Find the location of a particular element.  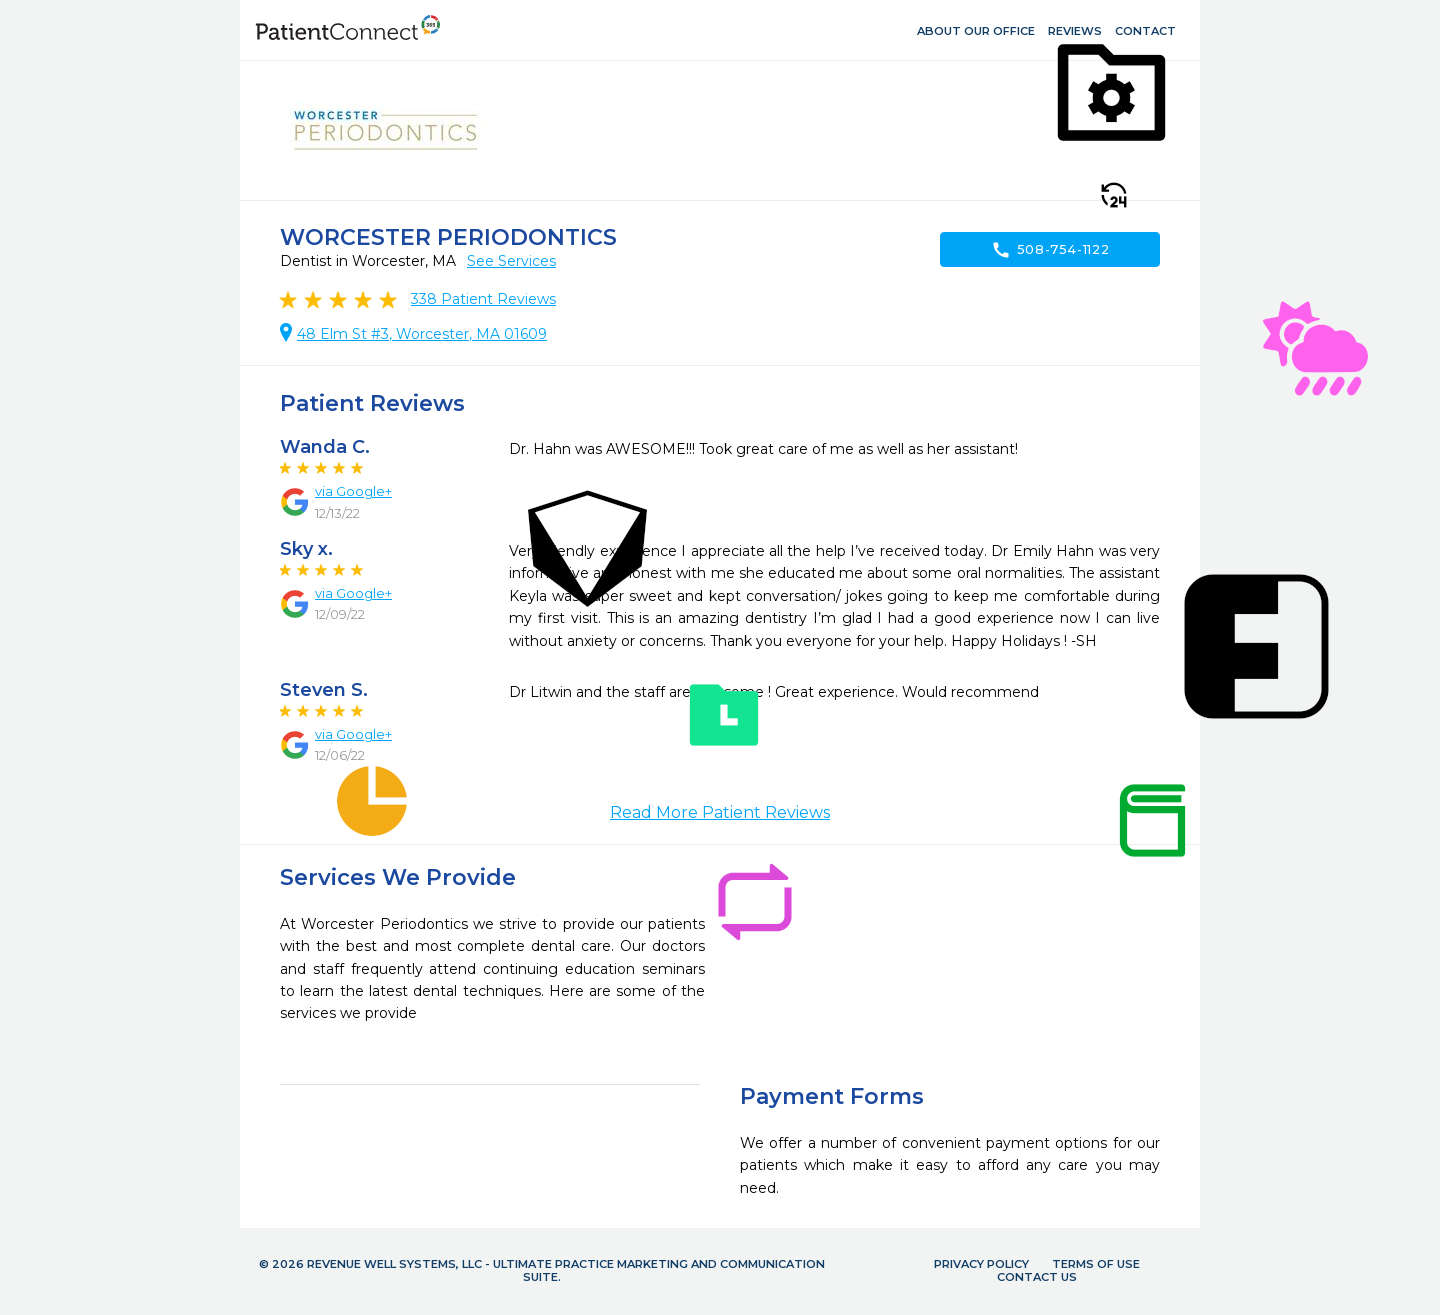

open library or book collection is located at coordinates (1152, 820).